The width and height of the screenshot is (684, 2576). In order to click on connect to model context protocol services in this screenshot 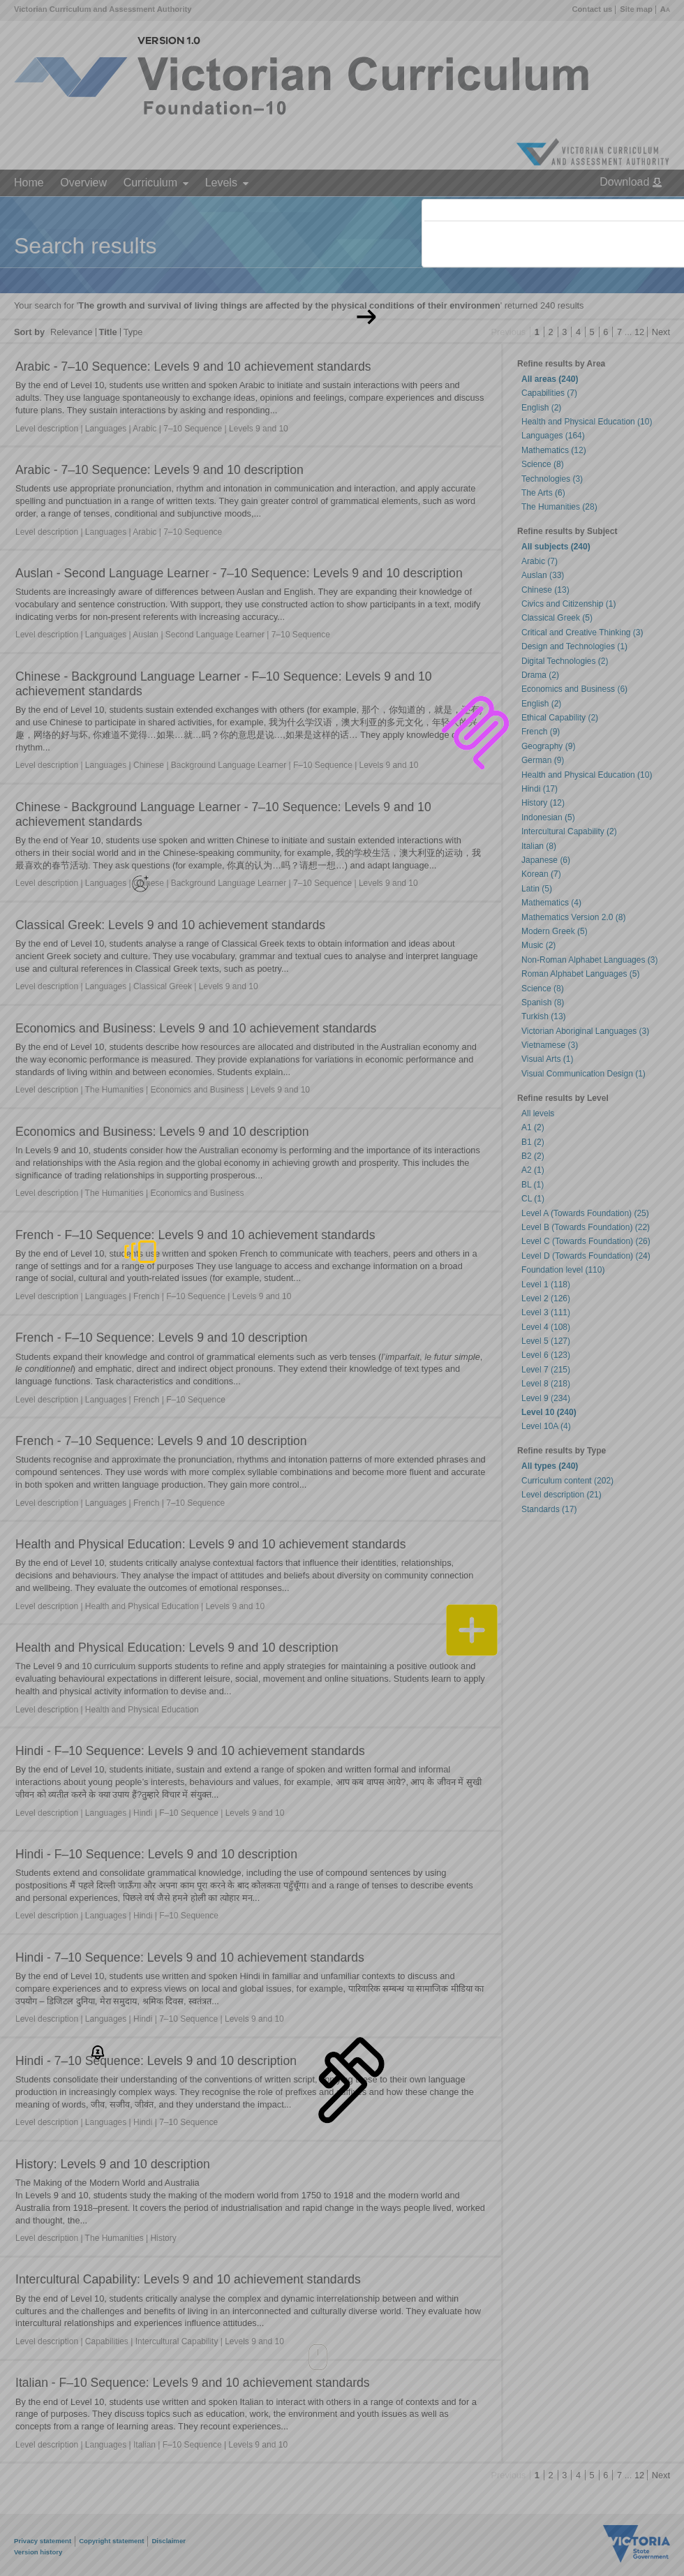, I will do `click(475, 732)`.